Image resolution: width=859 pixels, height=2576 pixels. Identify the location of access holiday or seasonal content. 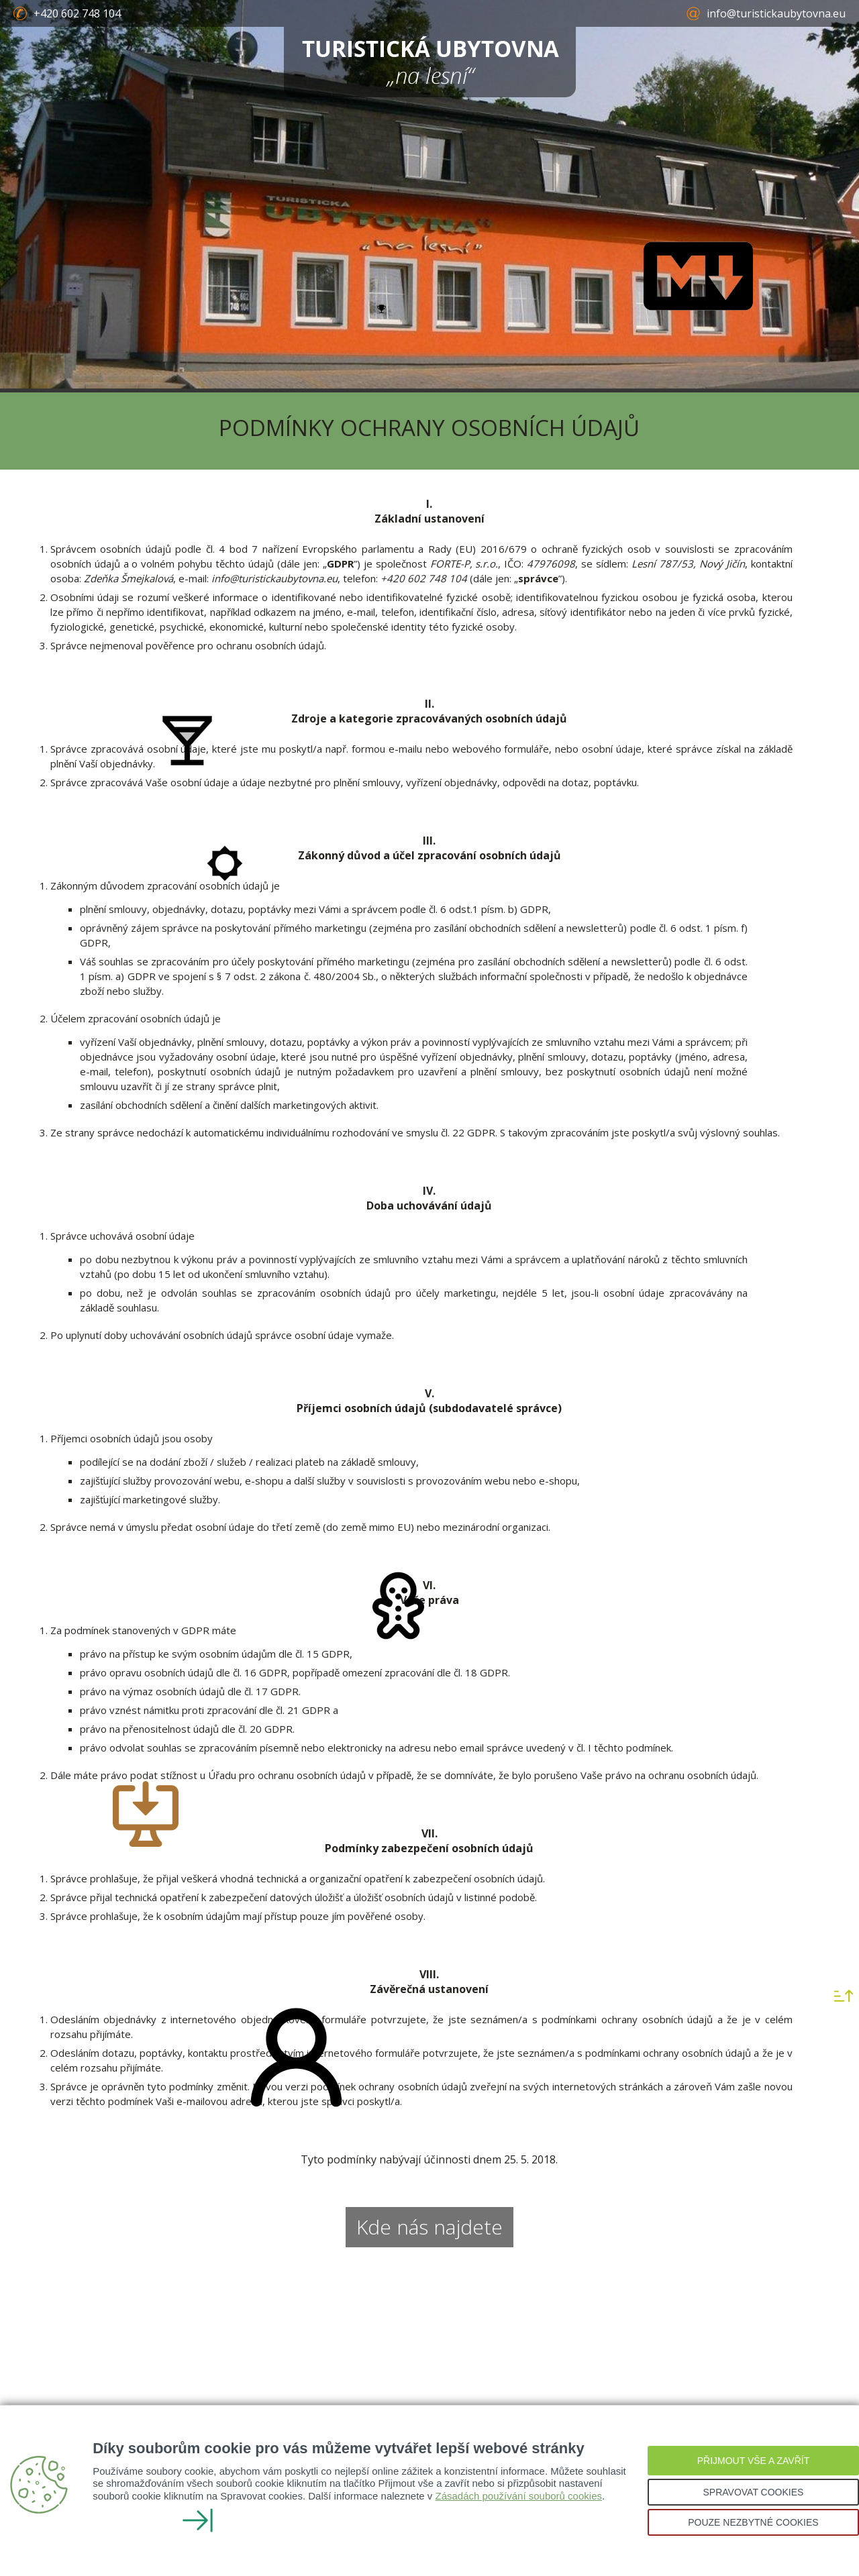
(398, 1605).